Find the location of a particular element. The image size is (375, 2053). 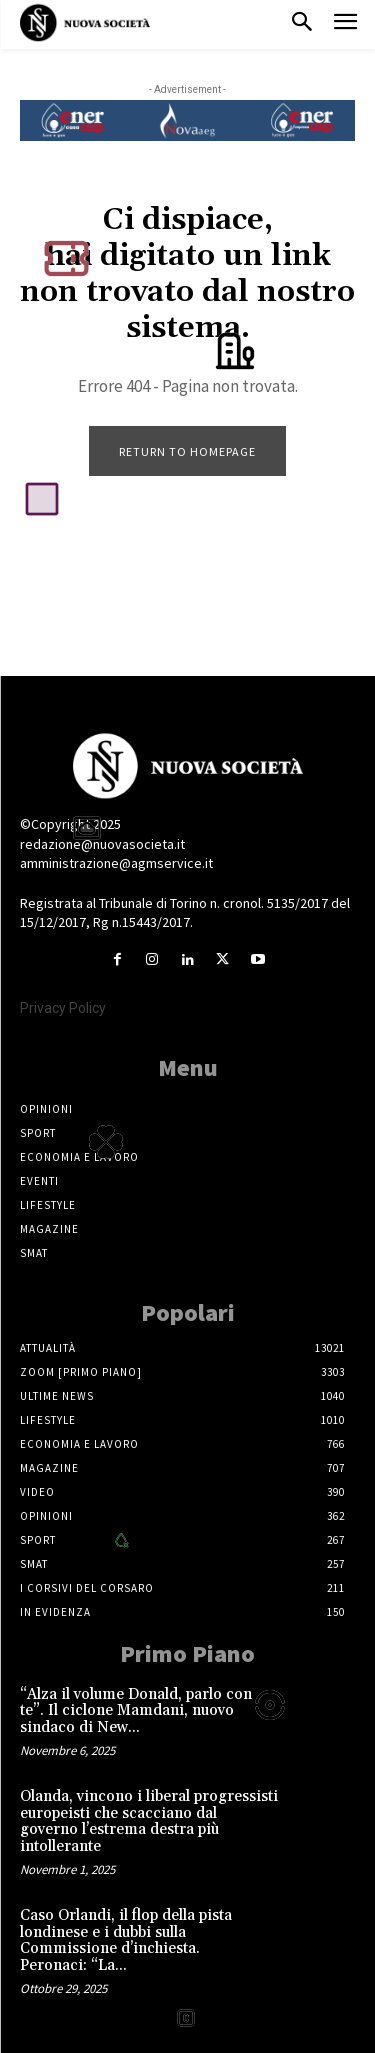

view your tickets or passes is located at coordinates (66, 258).